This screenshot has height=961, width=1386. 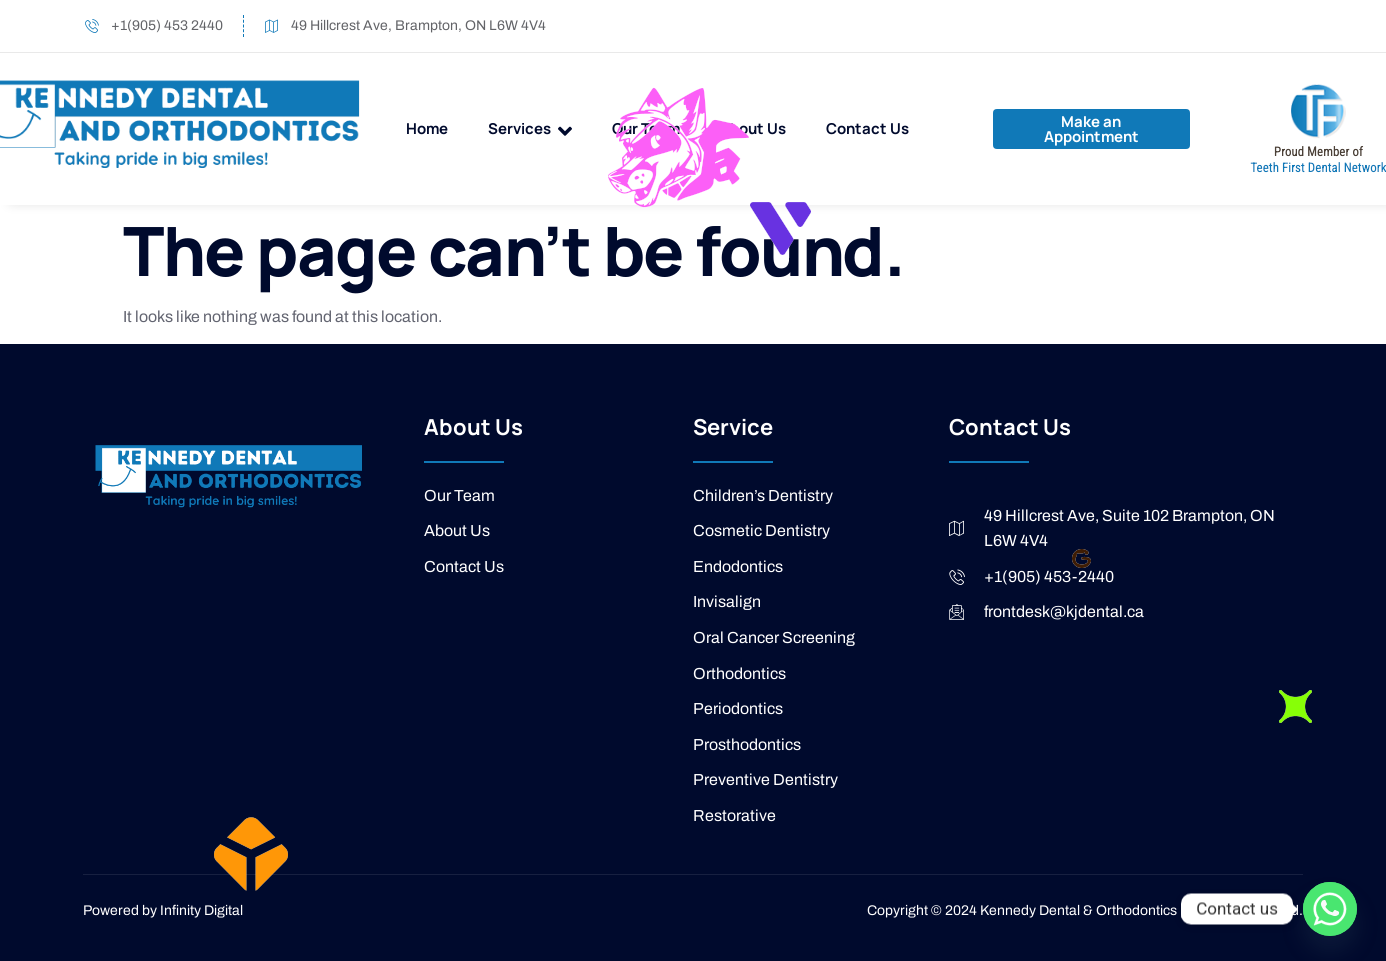 I want to click on blockchain.com logo, so click(x=251, y=854).